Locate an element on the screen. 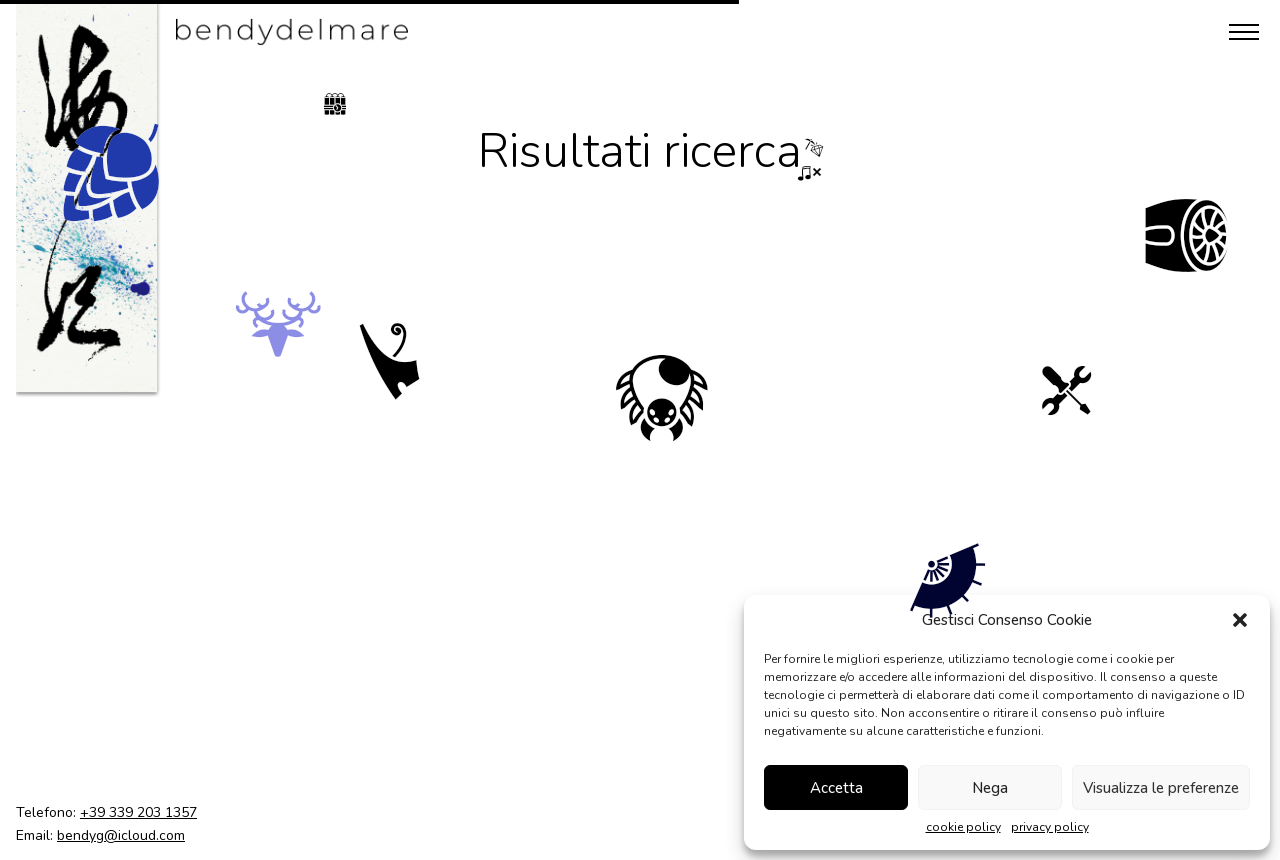 Image resolution: width=1280 pixels, height=860 pixels. indicates beer or brewing-related content is located at coordinates (111, 172).